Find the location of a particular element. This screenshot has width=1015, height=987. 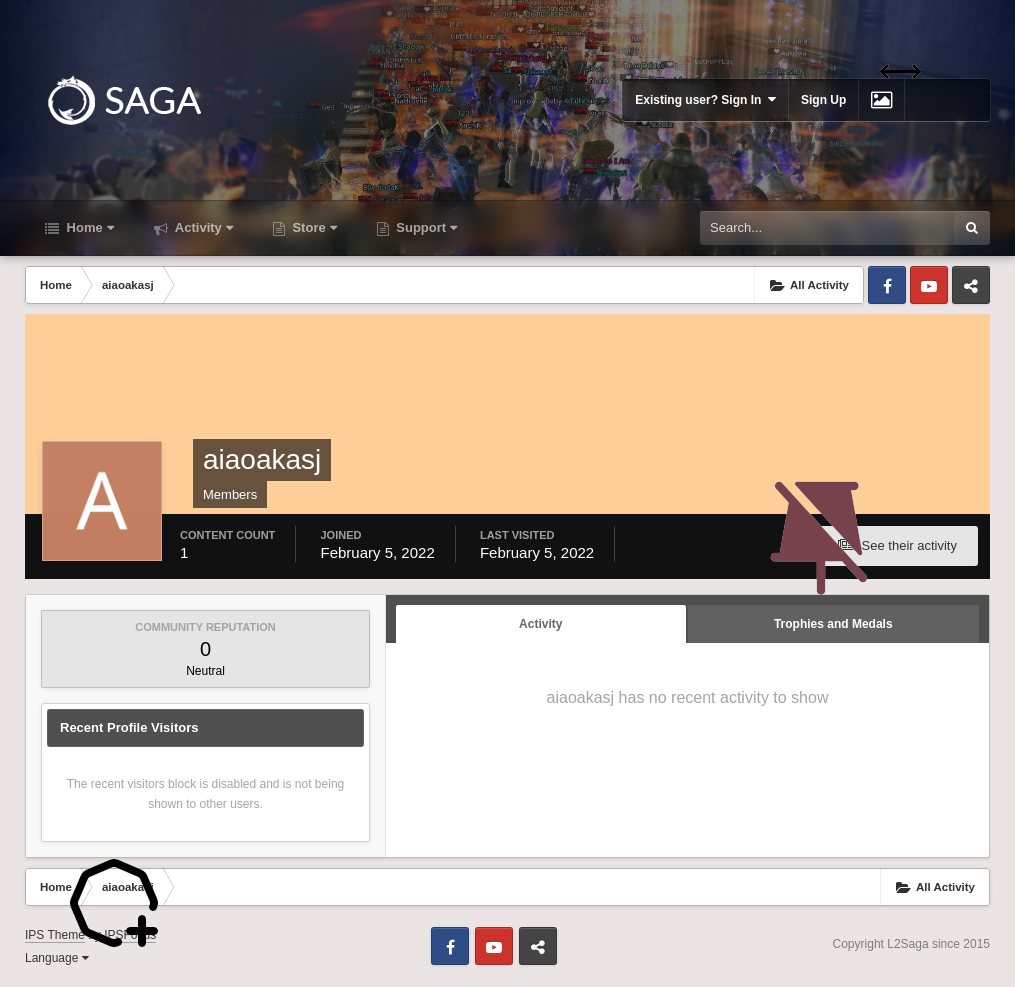

add a new warning or alert is located at coordinates (114, 903).